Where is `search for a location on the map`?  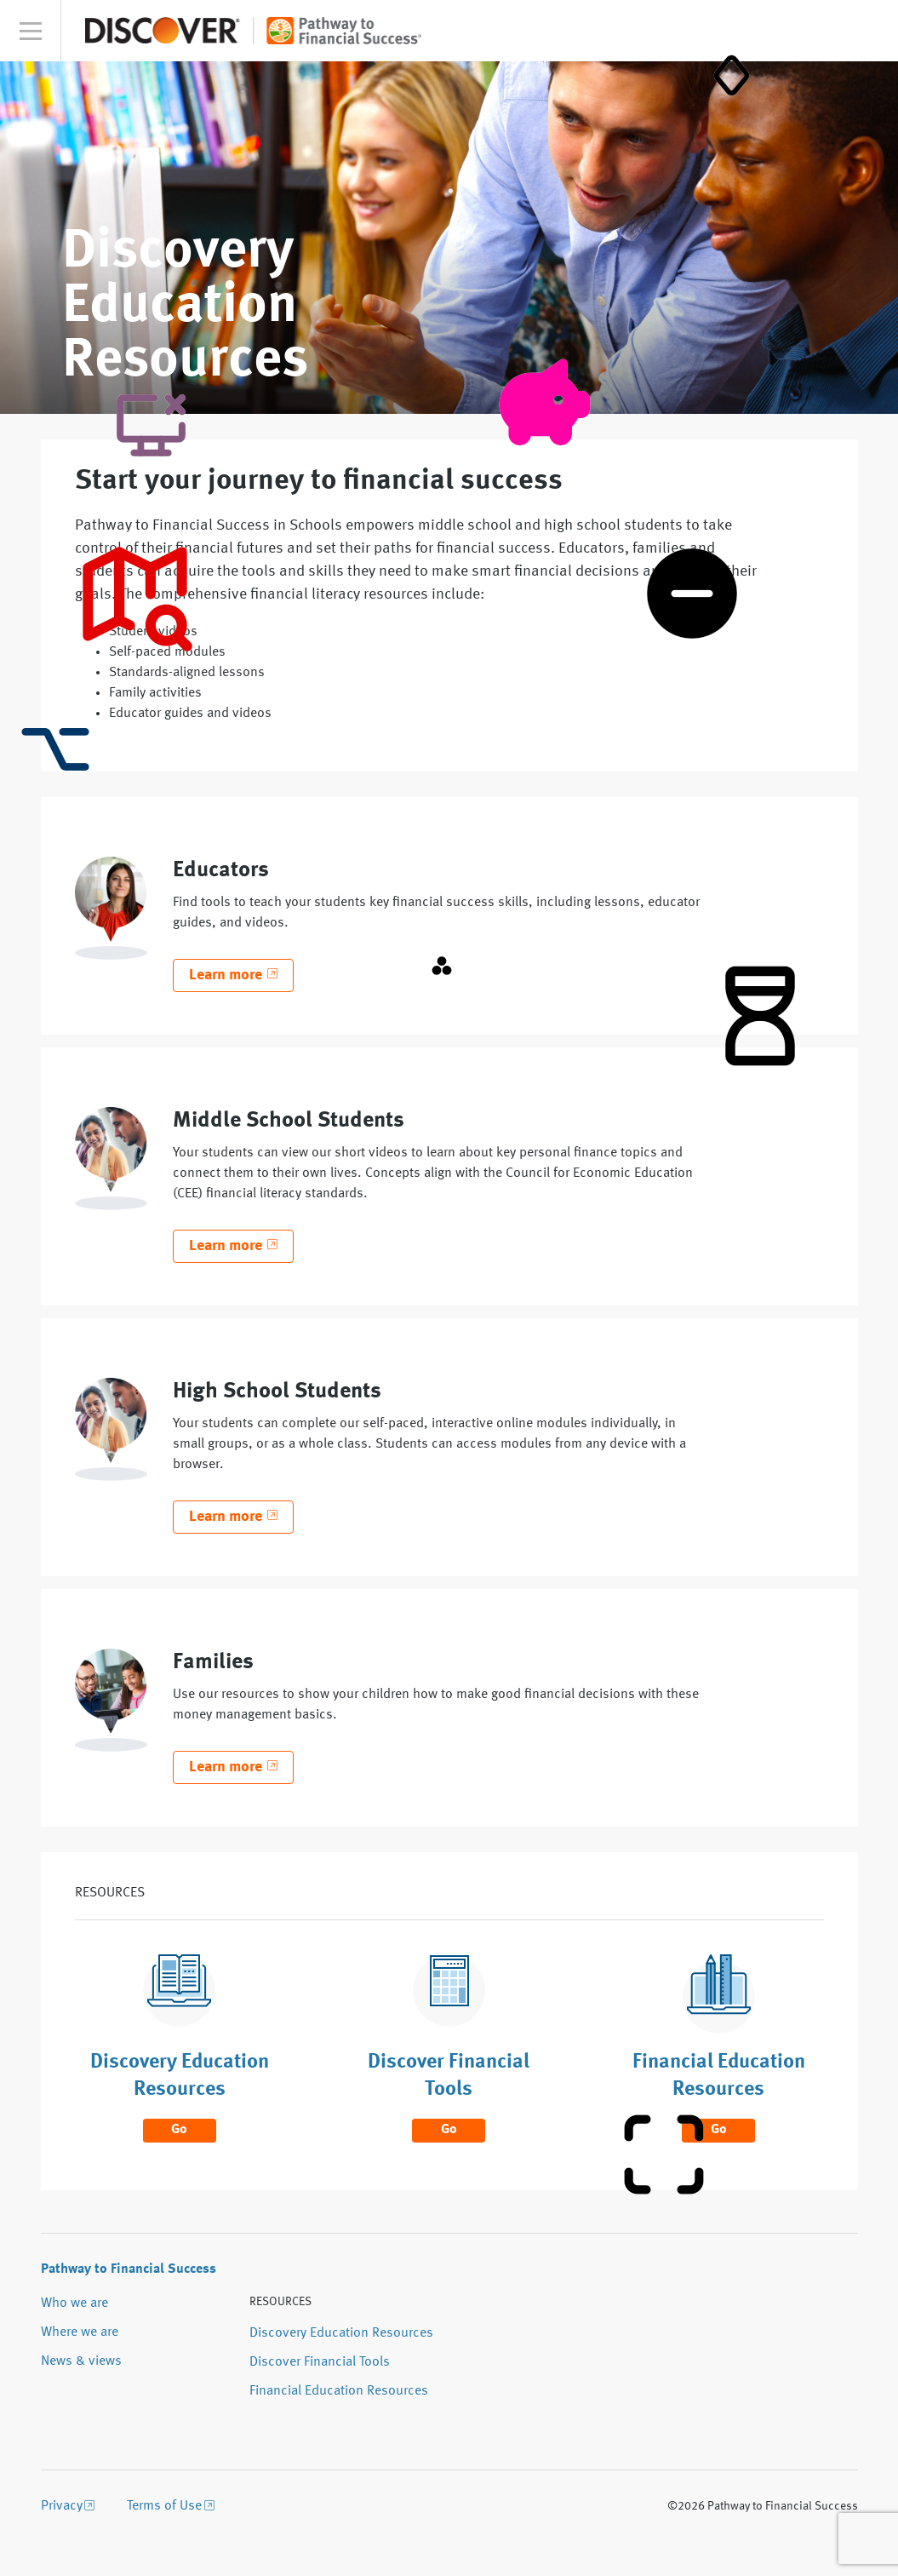 search for a location on the map is located at coordinates (134, 594).